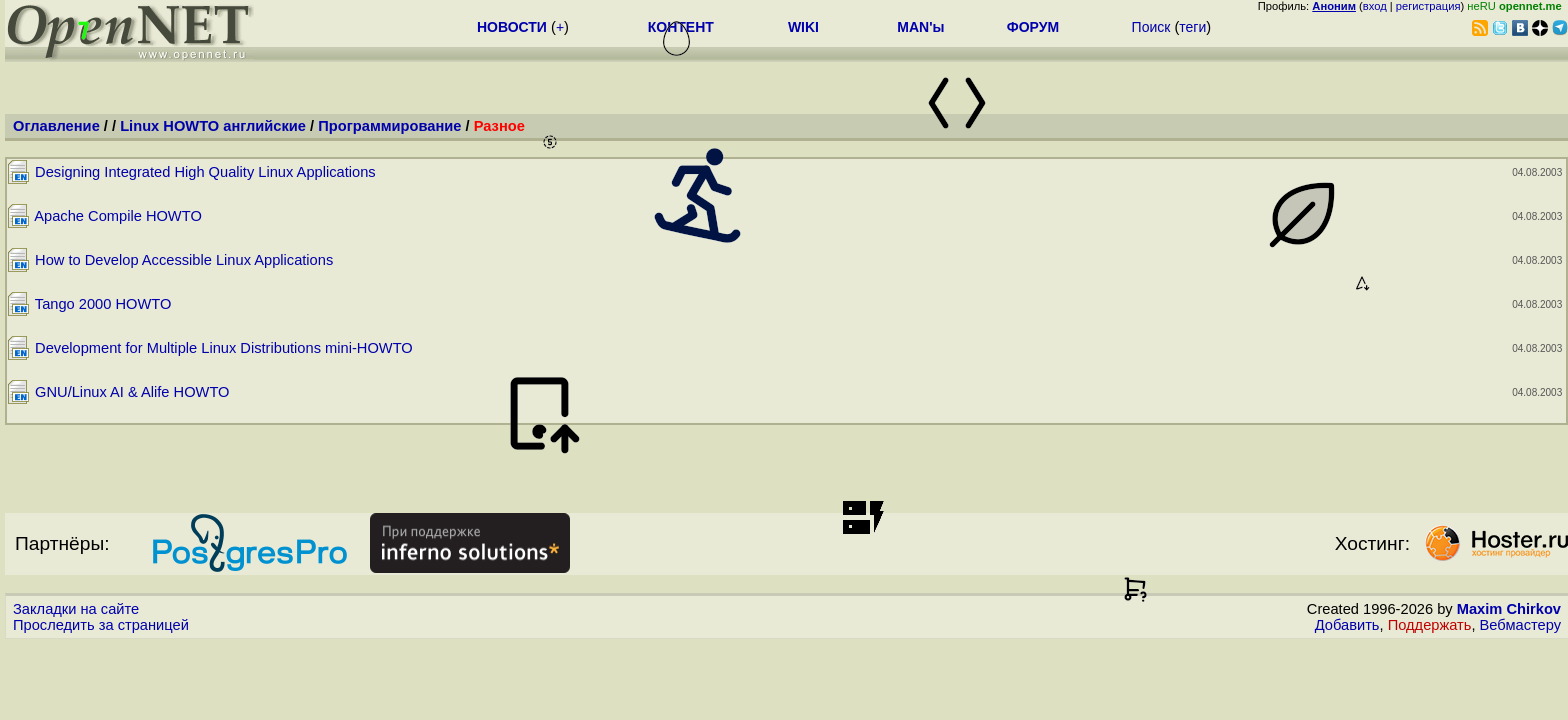 The width and height of the screenshot is (1568, 720). I want to click on access dynamic form builder, so click(863, 517).